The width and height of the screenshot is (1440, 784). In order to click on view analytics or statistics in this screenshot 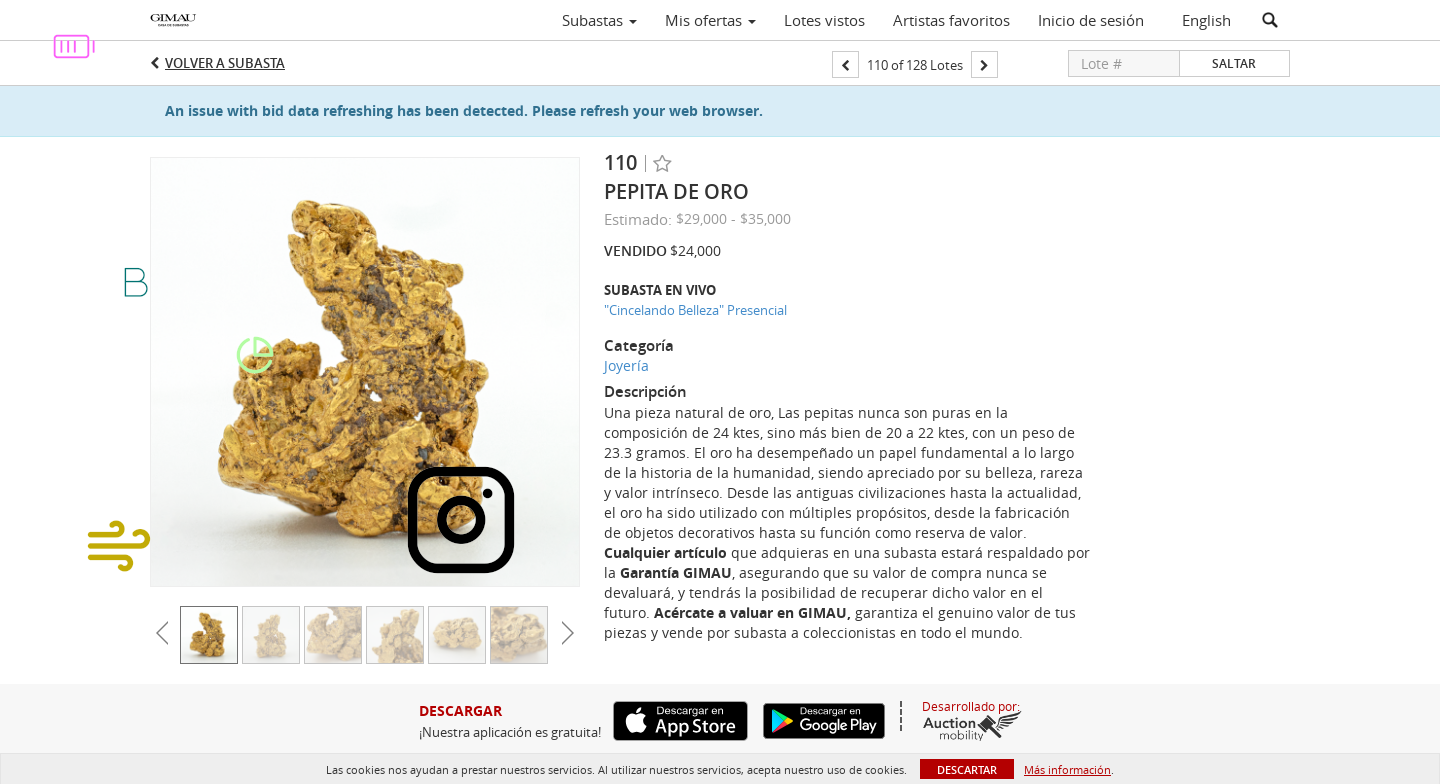, I will do `click(255, 355)`.